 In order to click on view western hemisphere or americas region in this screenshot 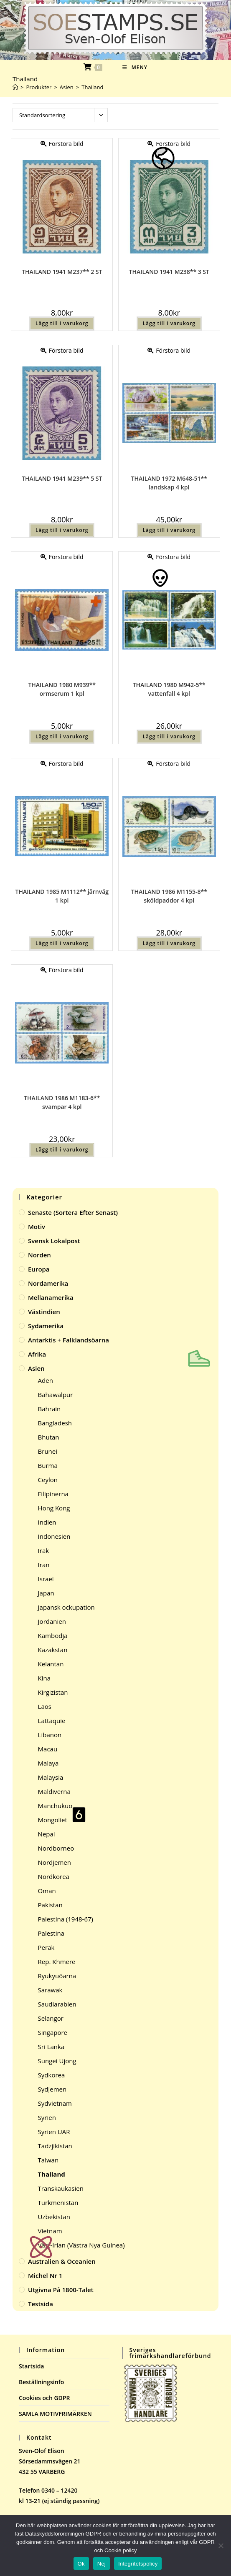, I will do `click(163, 158)`.